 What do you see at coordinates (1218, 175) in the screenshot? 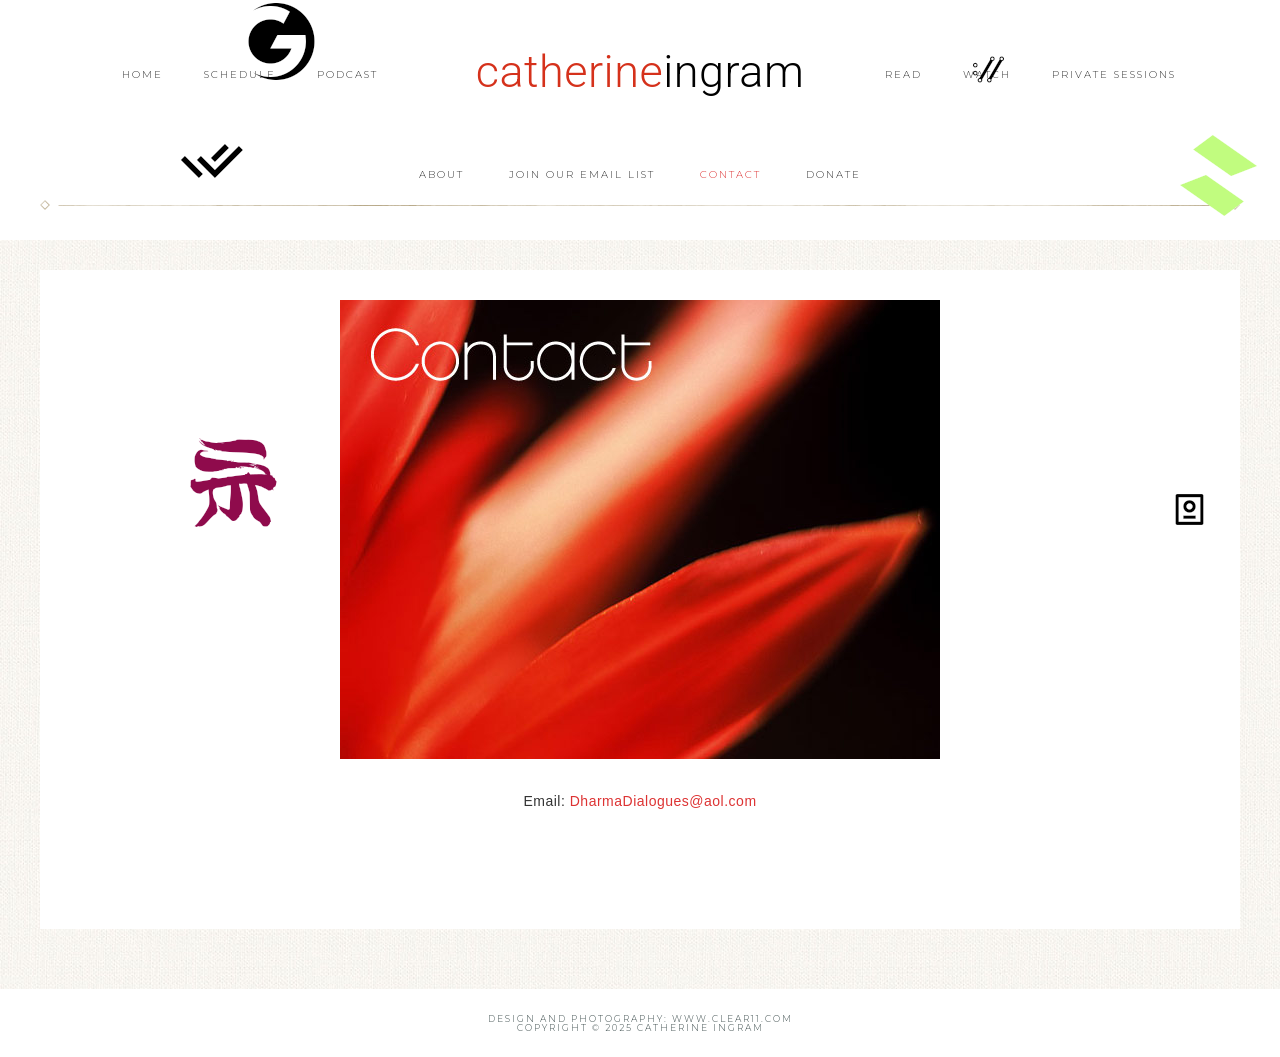
I see `nanostores library logo` at bounding box center [1218, 175].